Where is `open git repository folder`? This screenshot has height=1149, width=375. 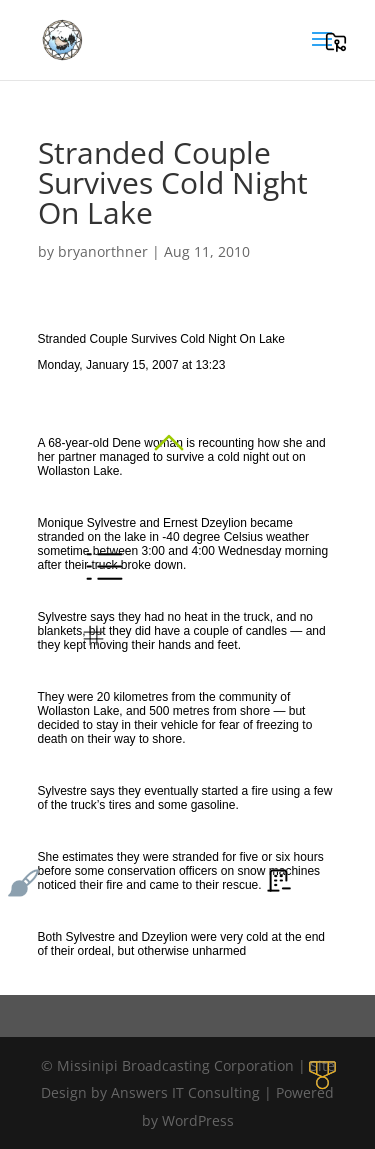
open git repository folder is located at coordinates (336, 42).